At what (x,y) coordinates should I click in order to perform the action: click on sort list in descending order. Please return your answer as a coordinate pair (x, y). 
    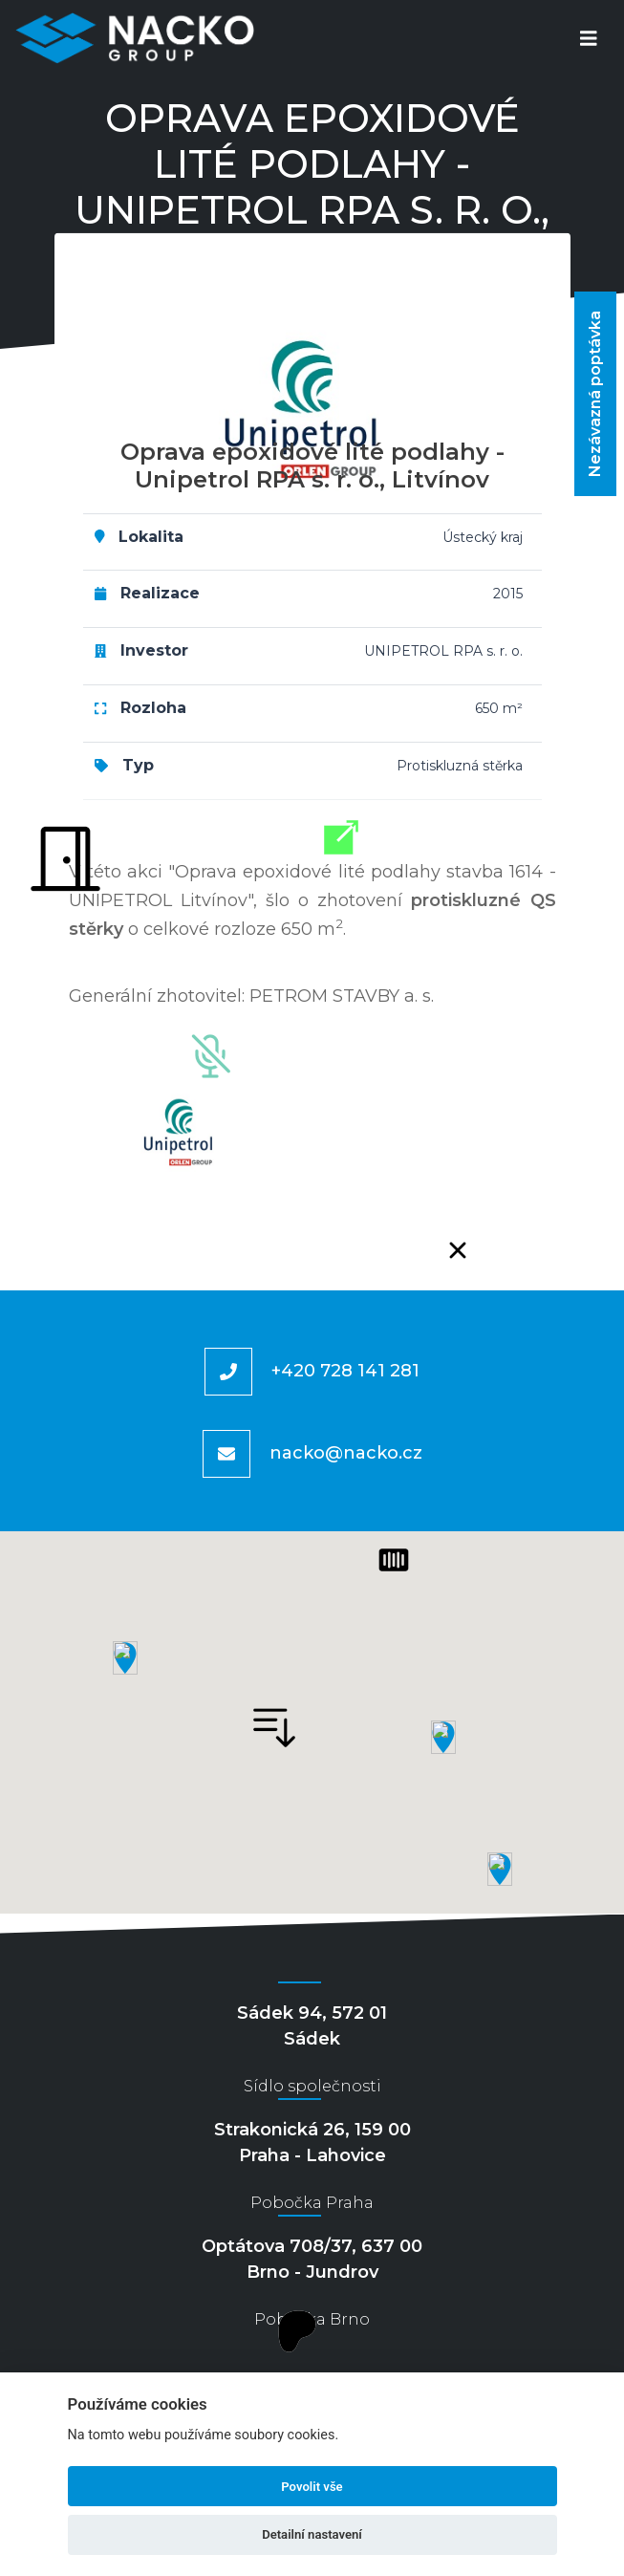
    Looking at the image, I should click on (274, 1726).